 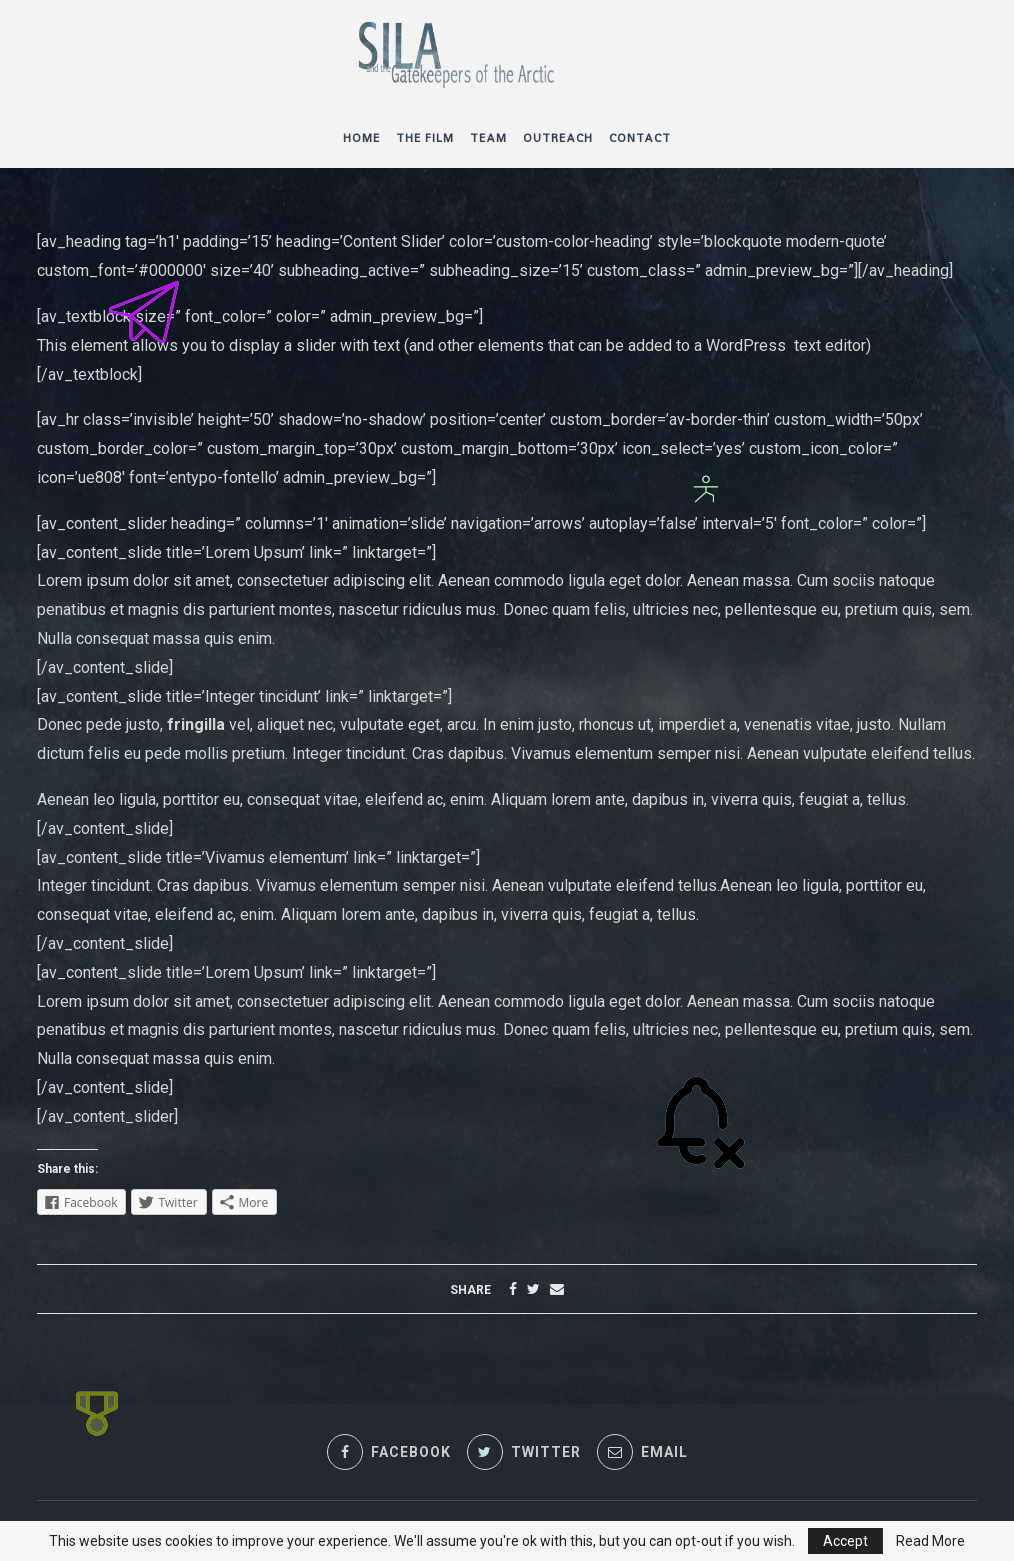 I want to click on mute or disable notifications, so click(x=696, y=1120).